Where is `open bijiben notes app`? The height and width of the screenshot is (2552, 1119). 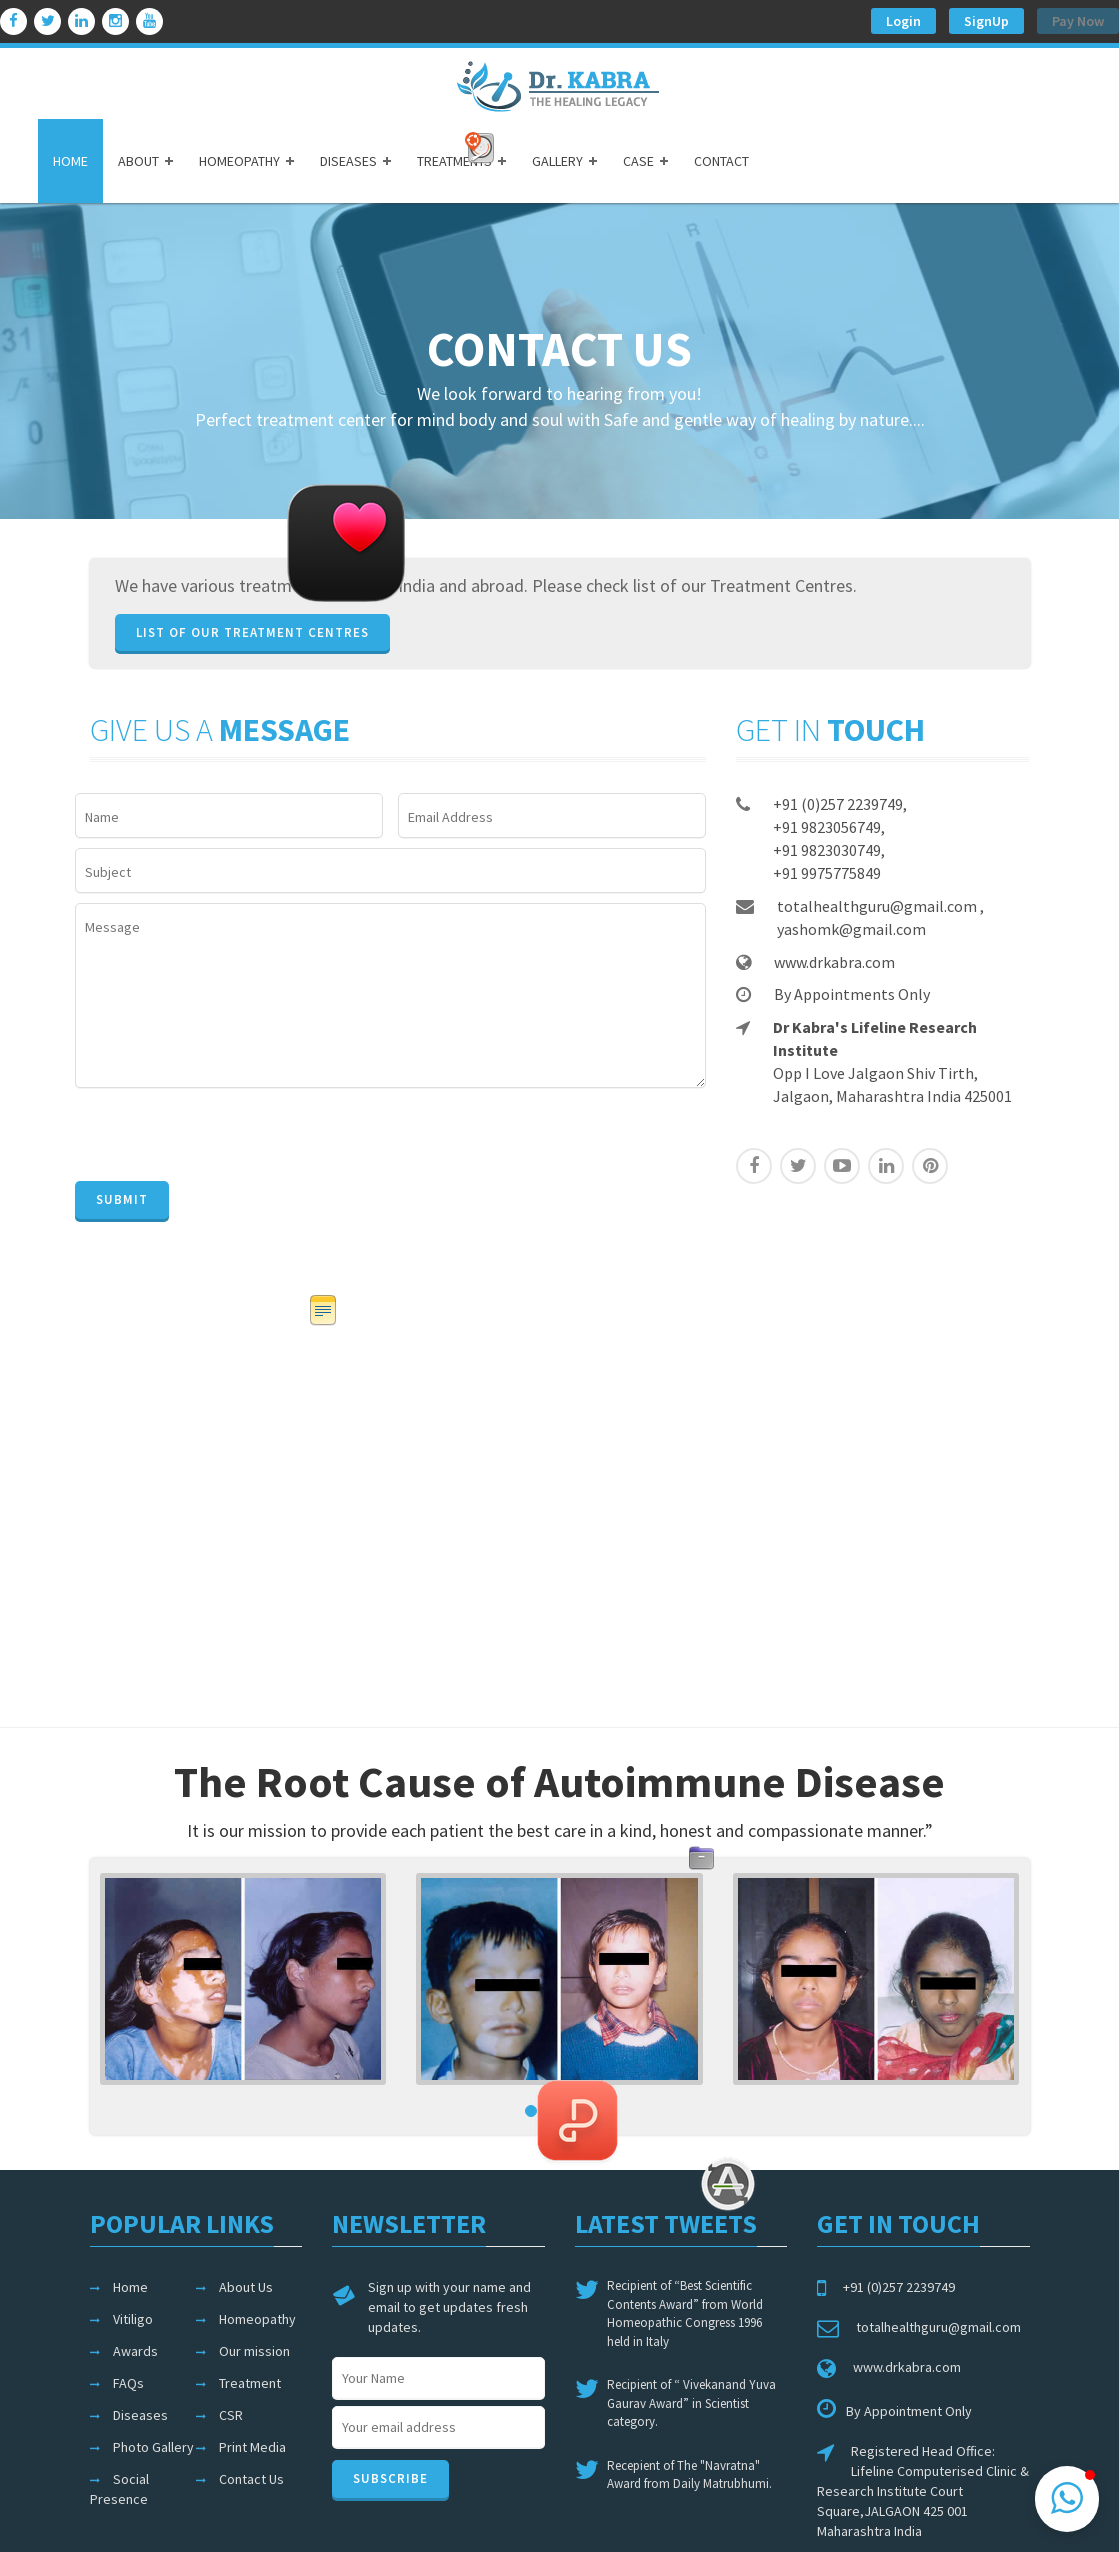
open bijiben notes app is located at coordinates (323, 1310).